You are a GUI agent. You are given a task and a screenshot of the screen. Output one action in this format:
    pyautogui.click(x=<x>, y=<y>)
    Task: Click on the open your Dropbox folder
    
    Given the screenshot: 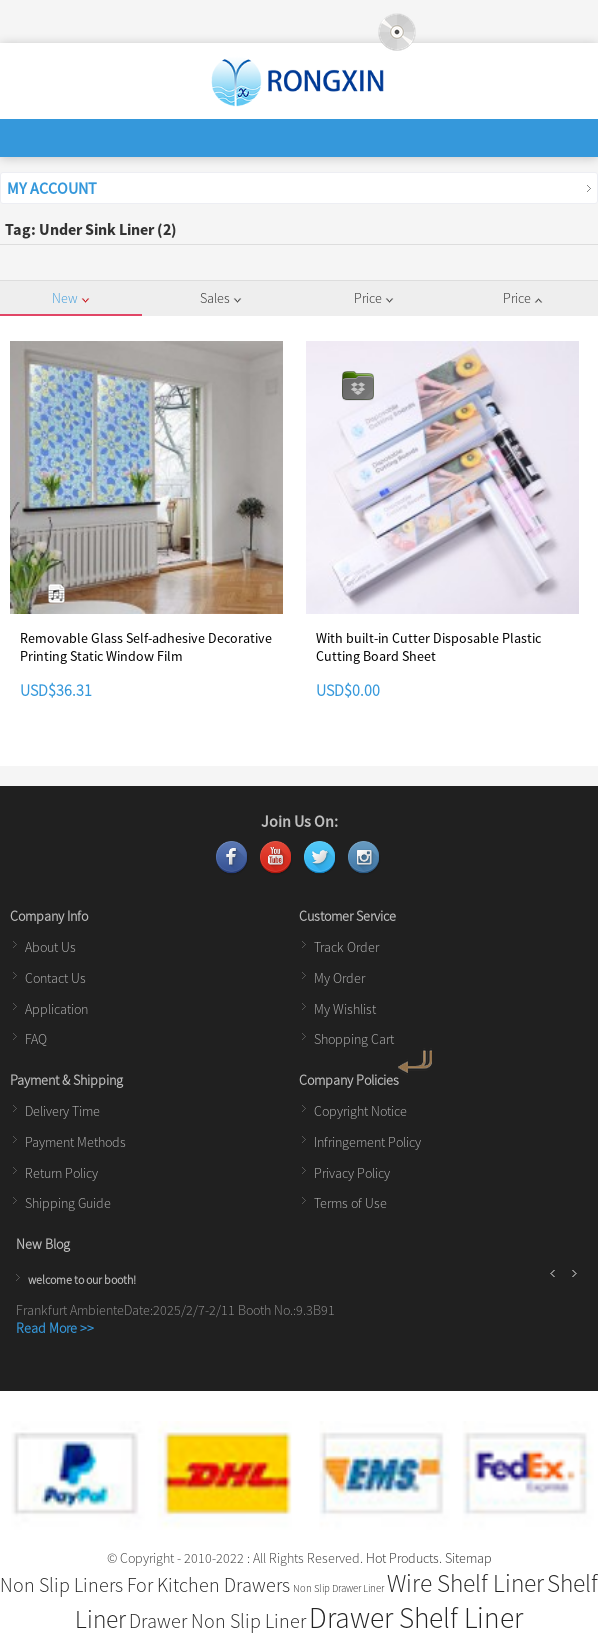 What is the action you would take?
    pyautogui.click(x=358, y=385)
    